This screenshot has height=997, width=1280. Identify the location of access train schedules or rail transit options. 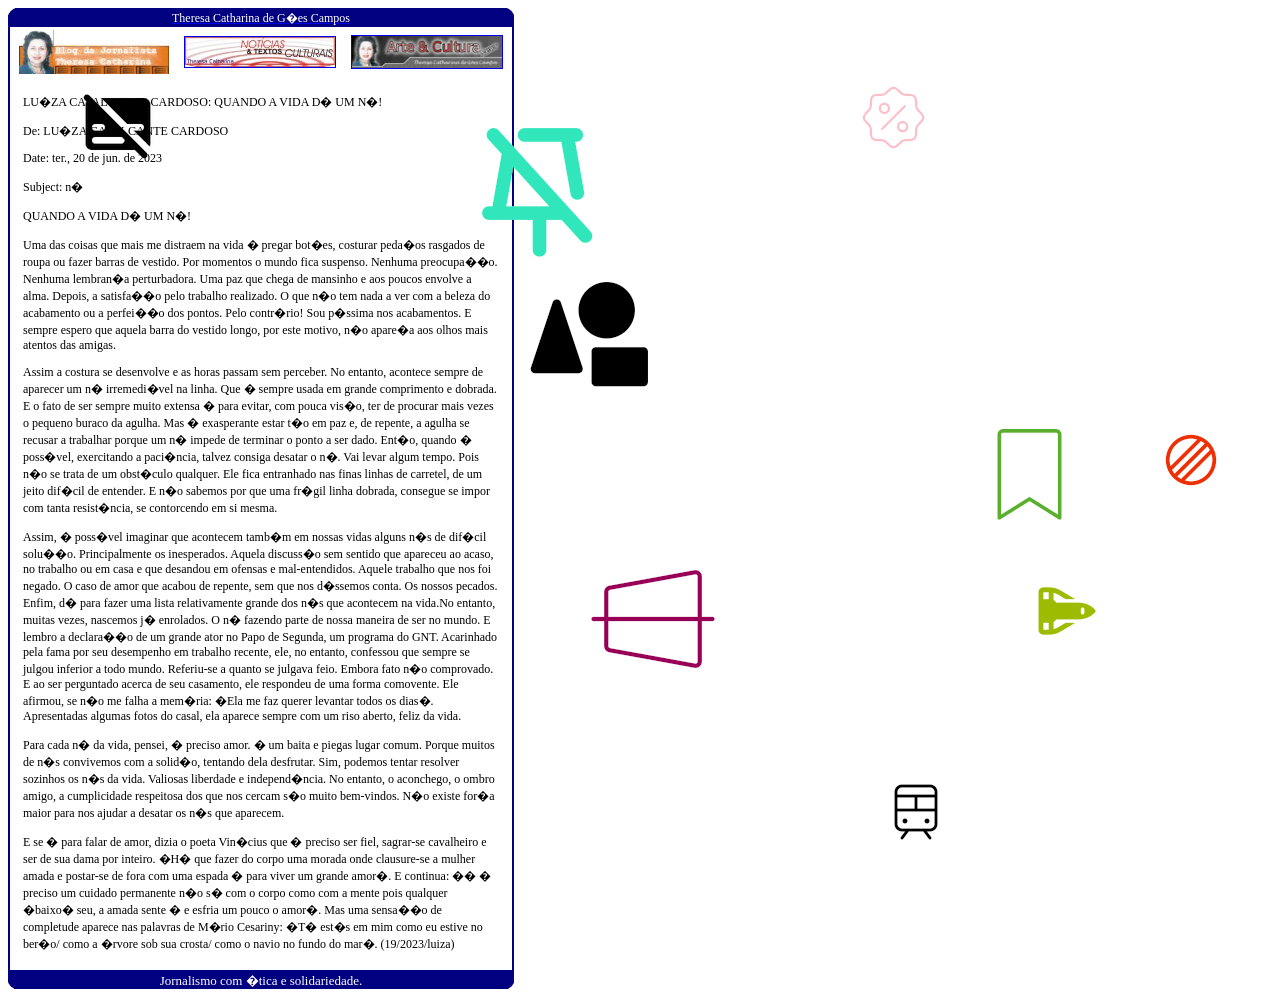
(916, 810).